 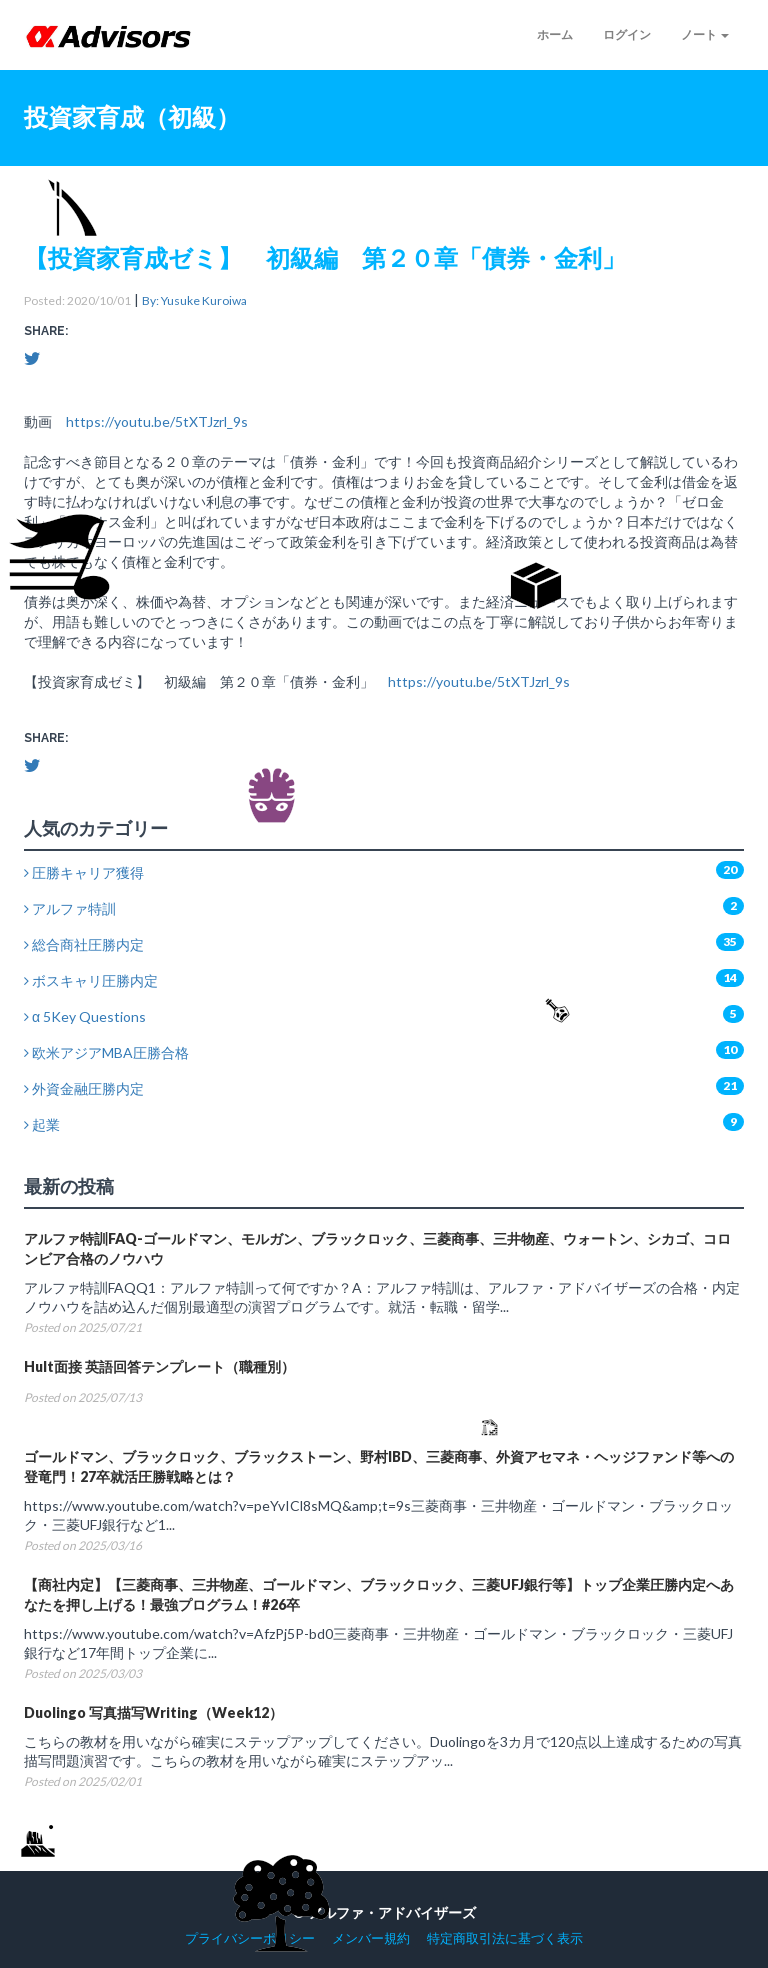 I want to click on equip or select bow weapon, so click(x=66, y=207).